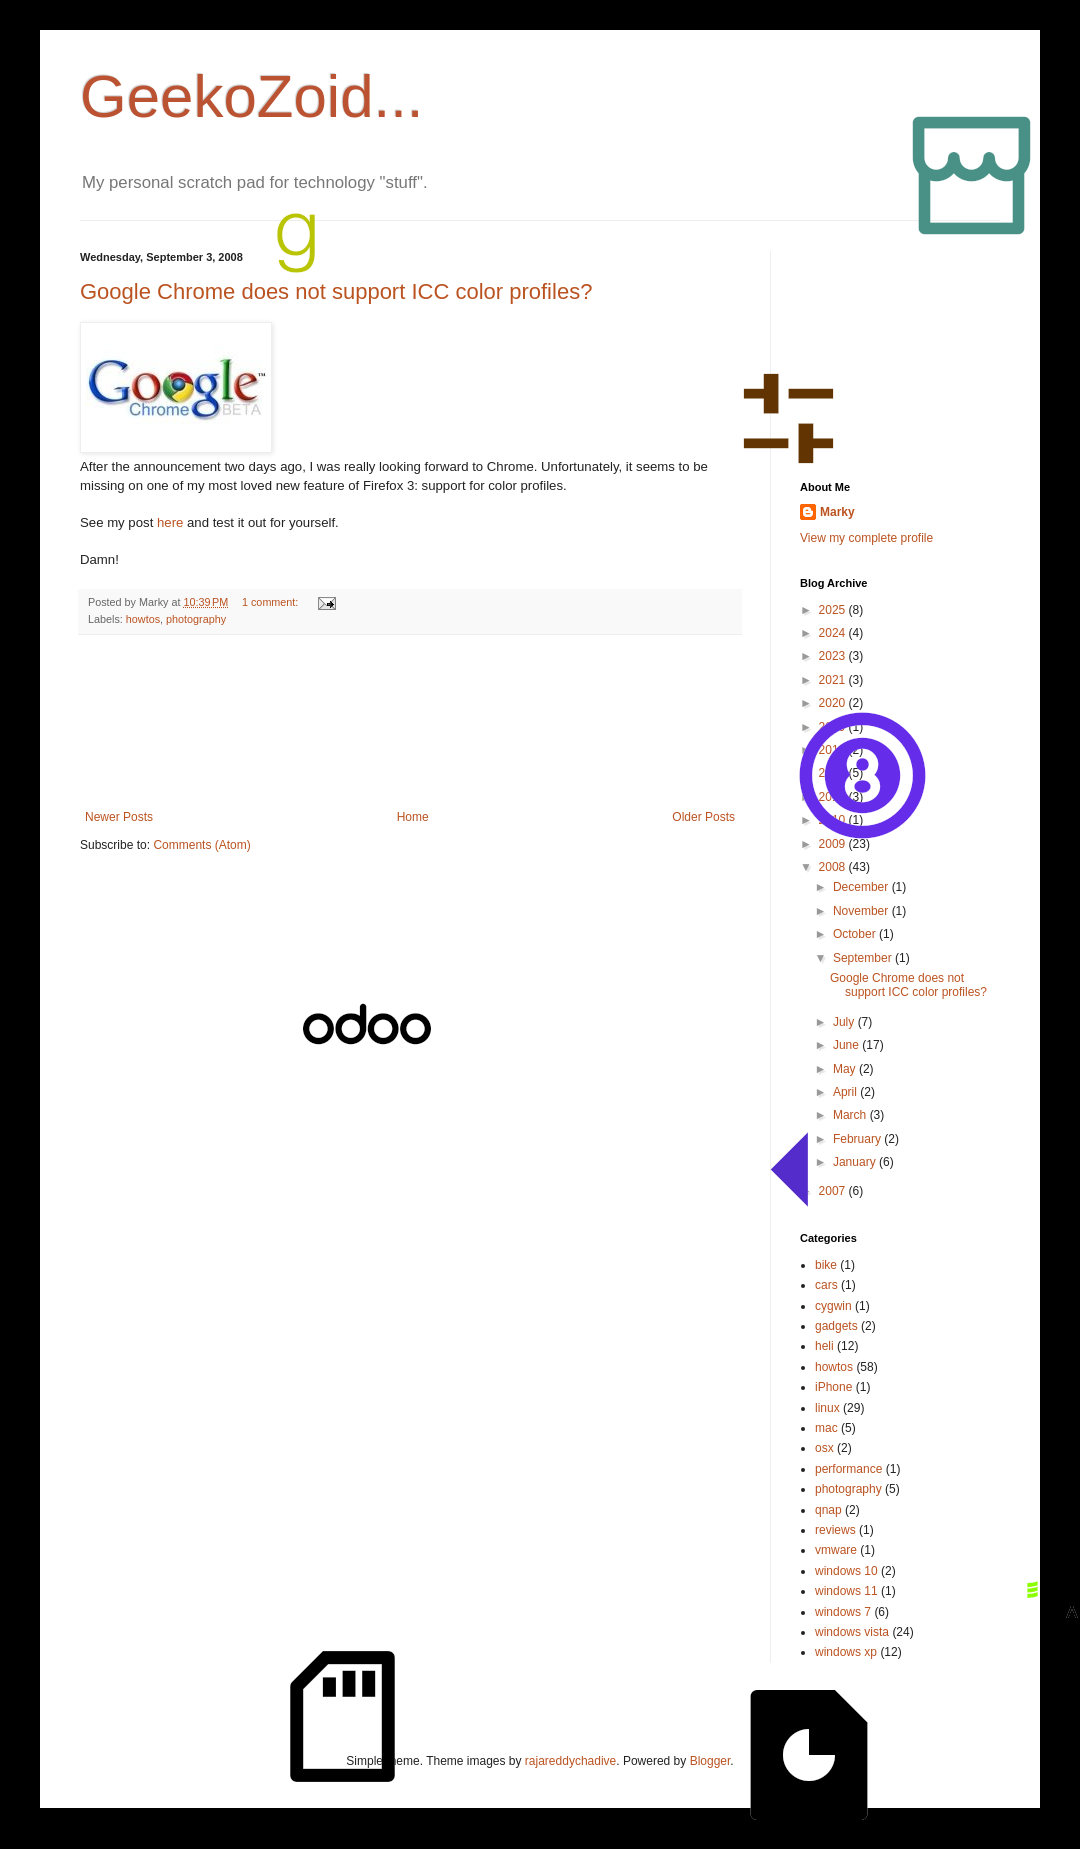 This screenshot has height=1849, width=1080. Describe the element at coordinates (795, 1169) in the screenshot. I see `go back to the previous screen` at that location.